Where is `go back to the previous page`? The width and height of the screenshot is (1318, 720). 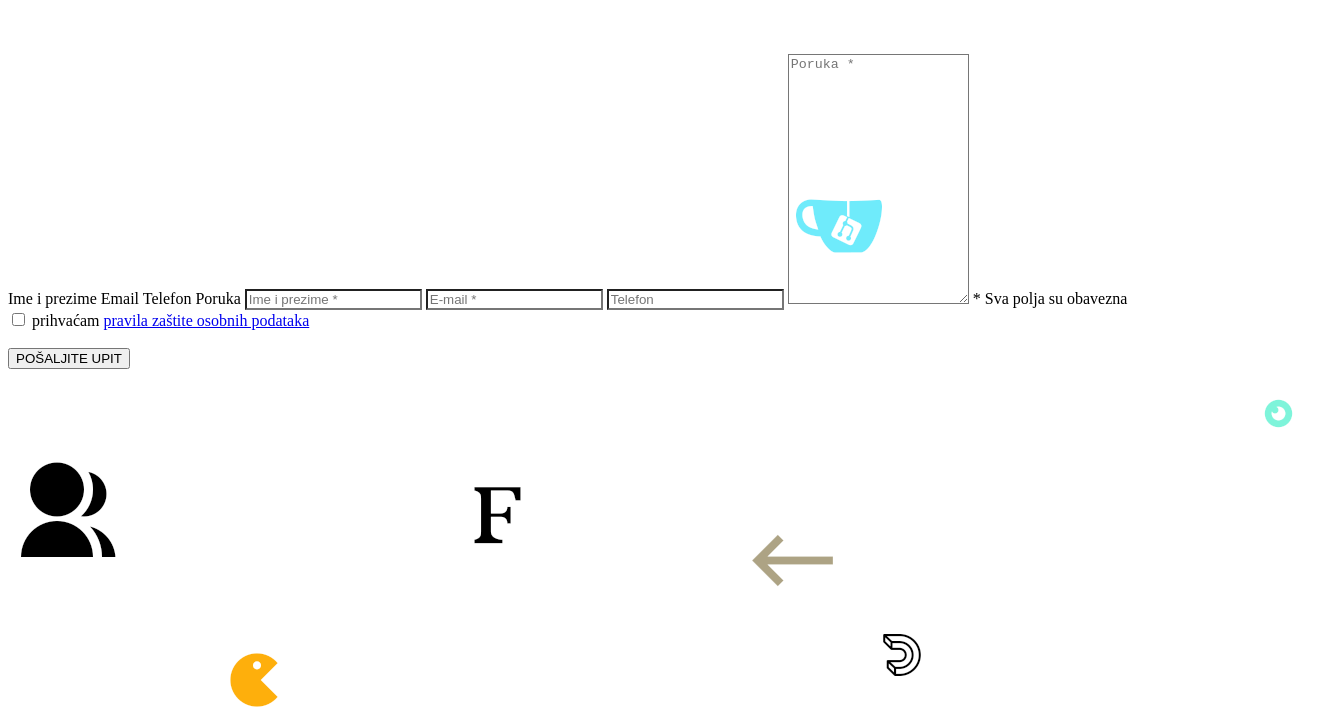 go back to the previous page is located at coordinates (792, 560).